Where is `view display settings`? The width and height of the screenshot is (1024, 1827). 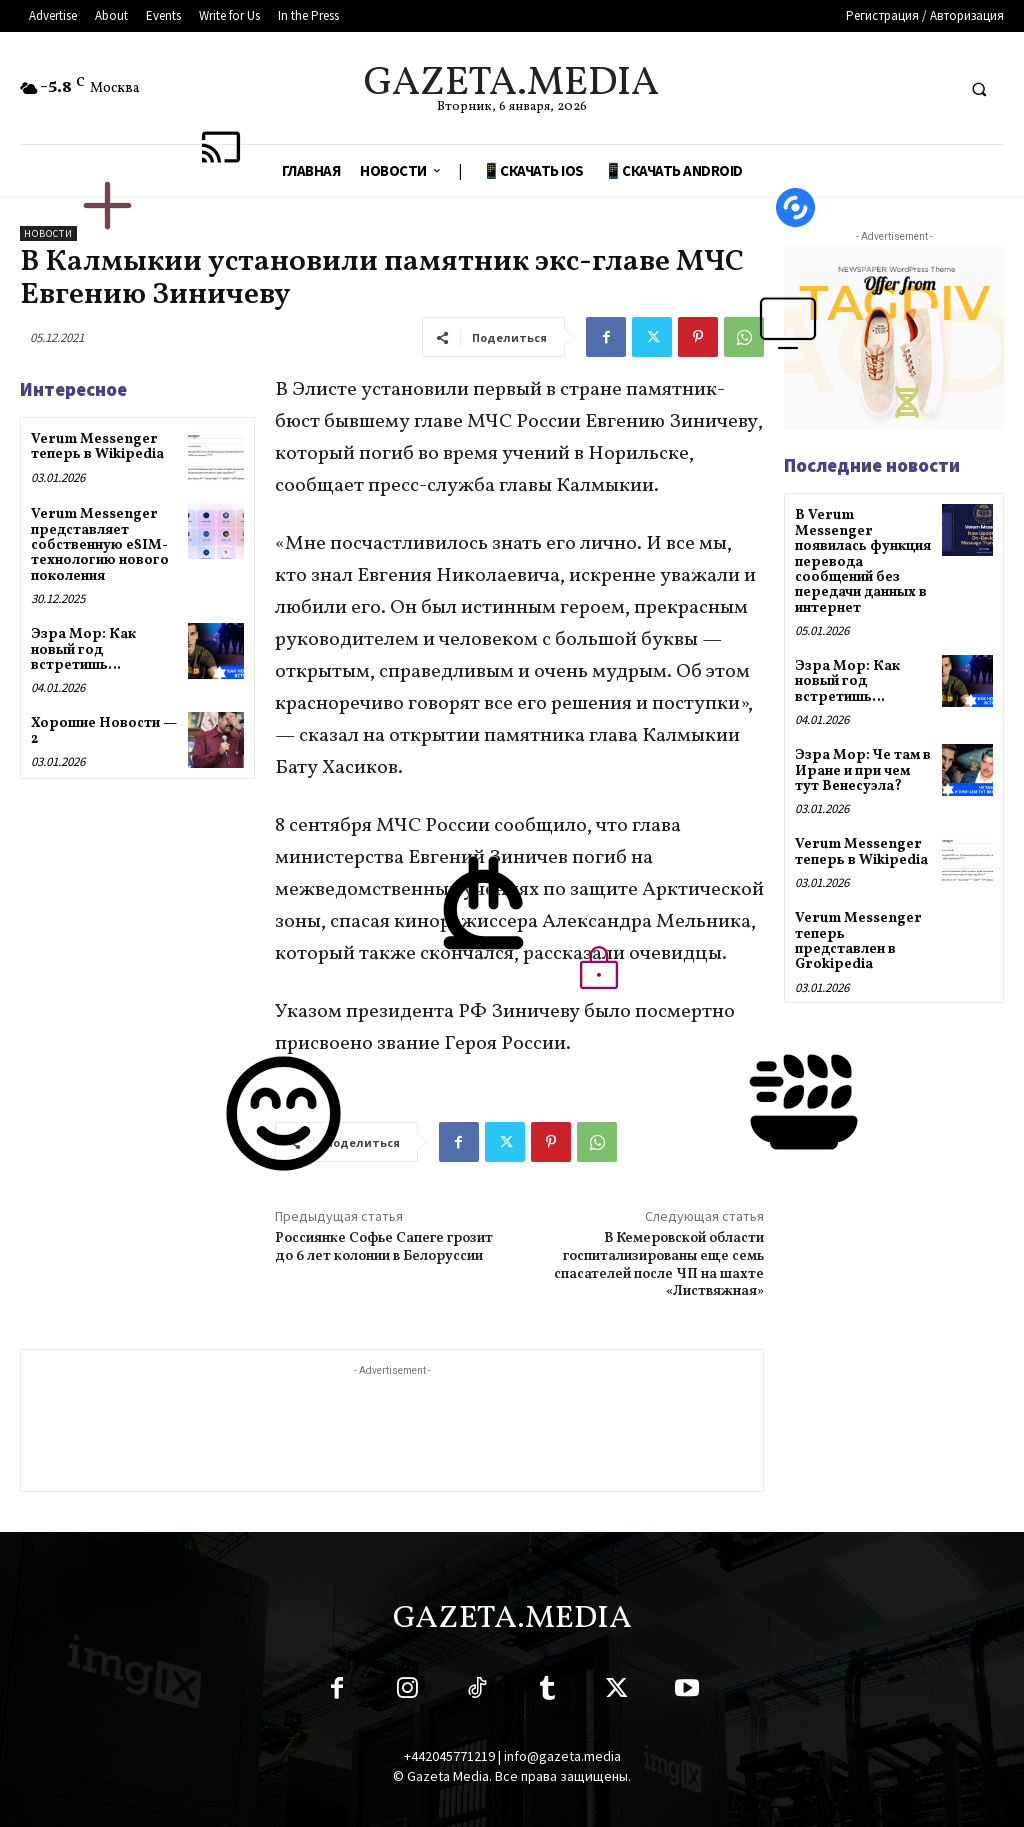
view display settings is located at coordinates (788, 321).